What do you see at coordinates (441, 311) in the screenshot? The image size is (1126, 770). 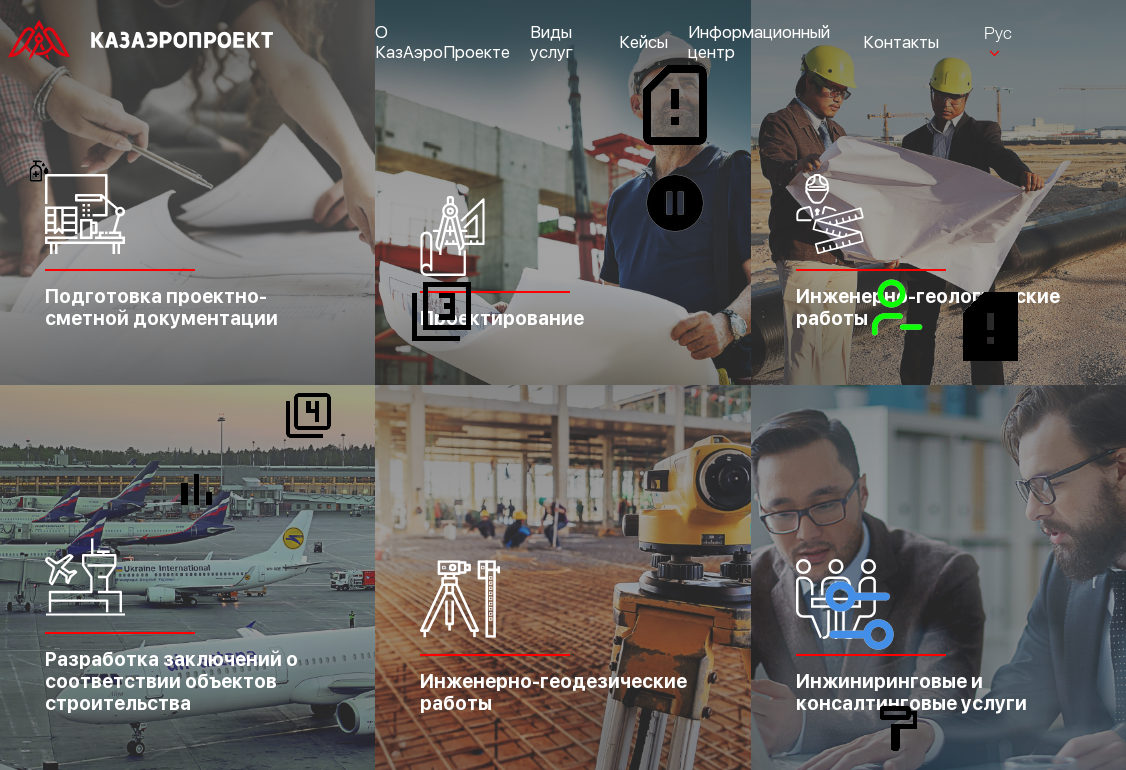 I see `apply filter preset 3` at bounding box center [441, 311].